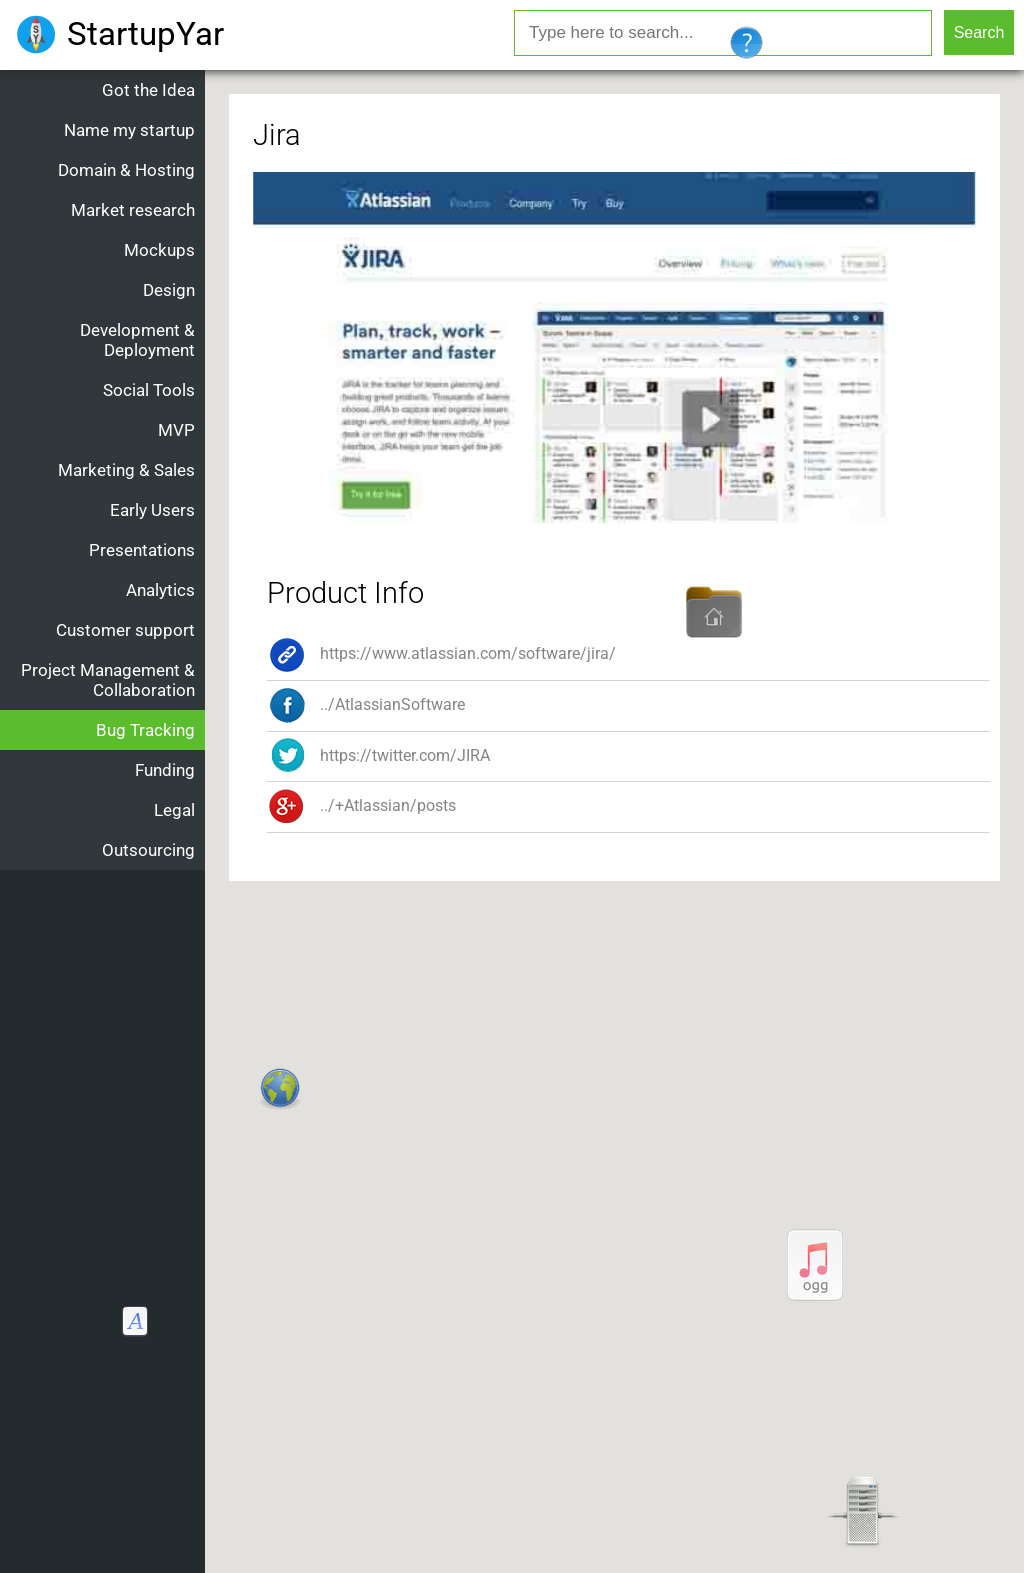 This screenshot has width=1024, height=1573. I want to click on indicates web or internet content, so click(280, 1088).